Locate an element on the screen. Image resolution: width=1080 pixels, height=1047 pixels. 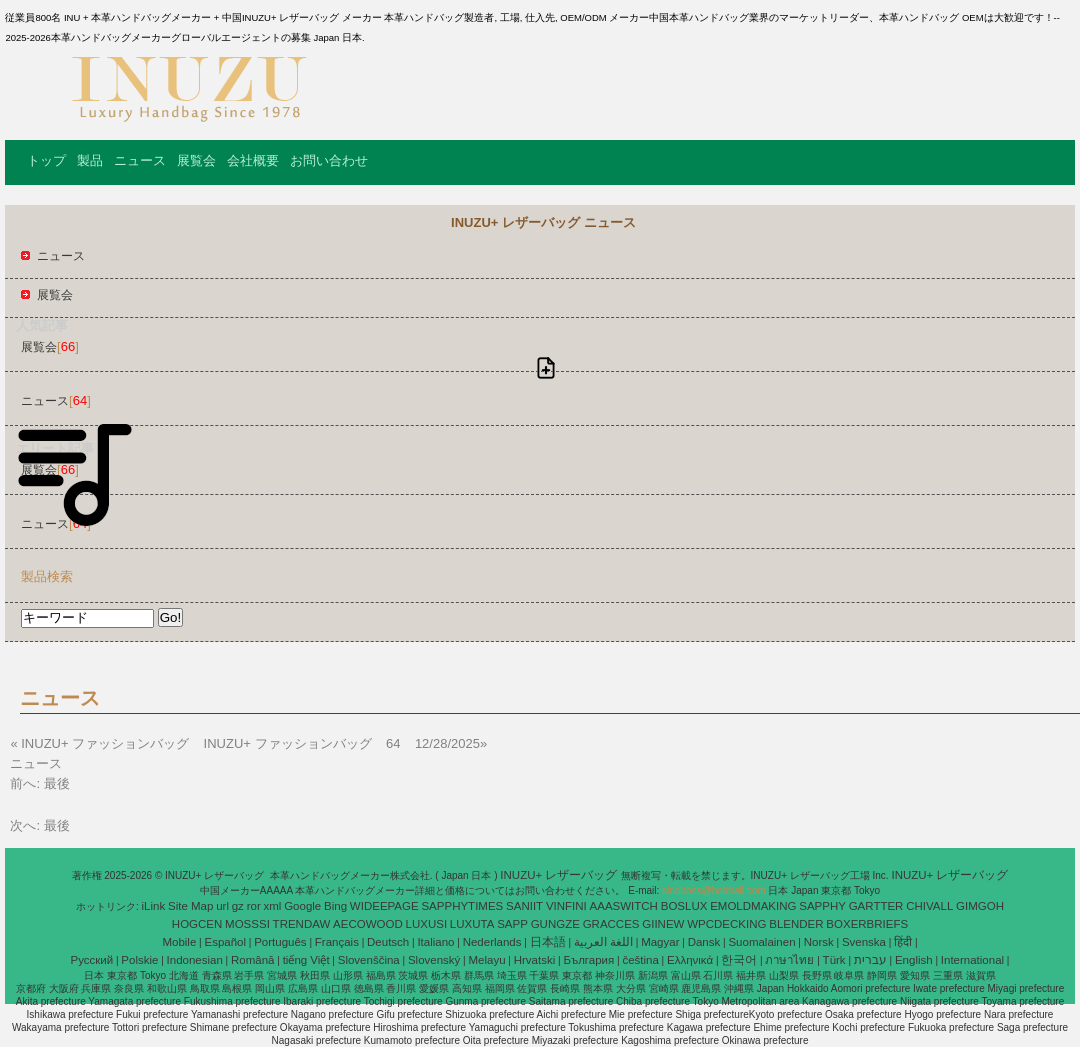
view your music playlist is located at coordinates (75, 475).